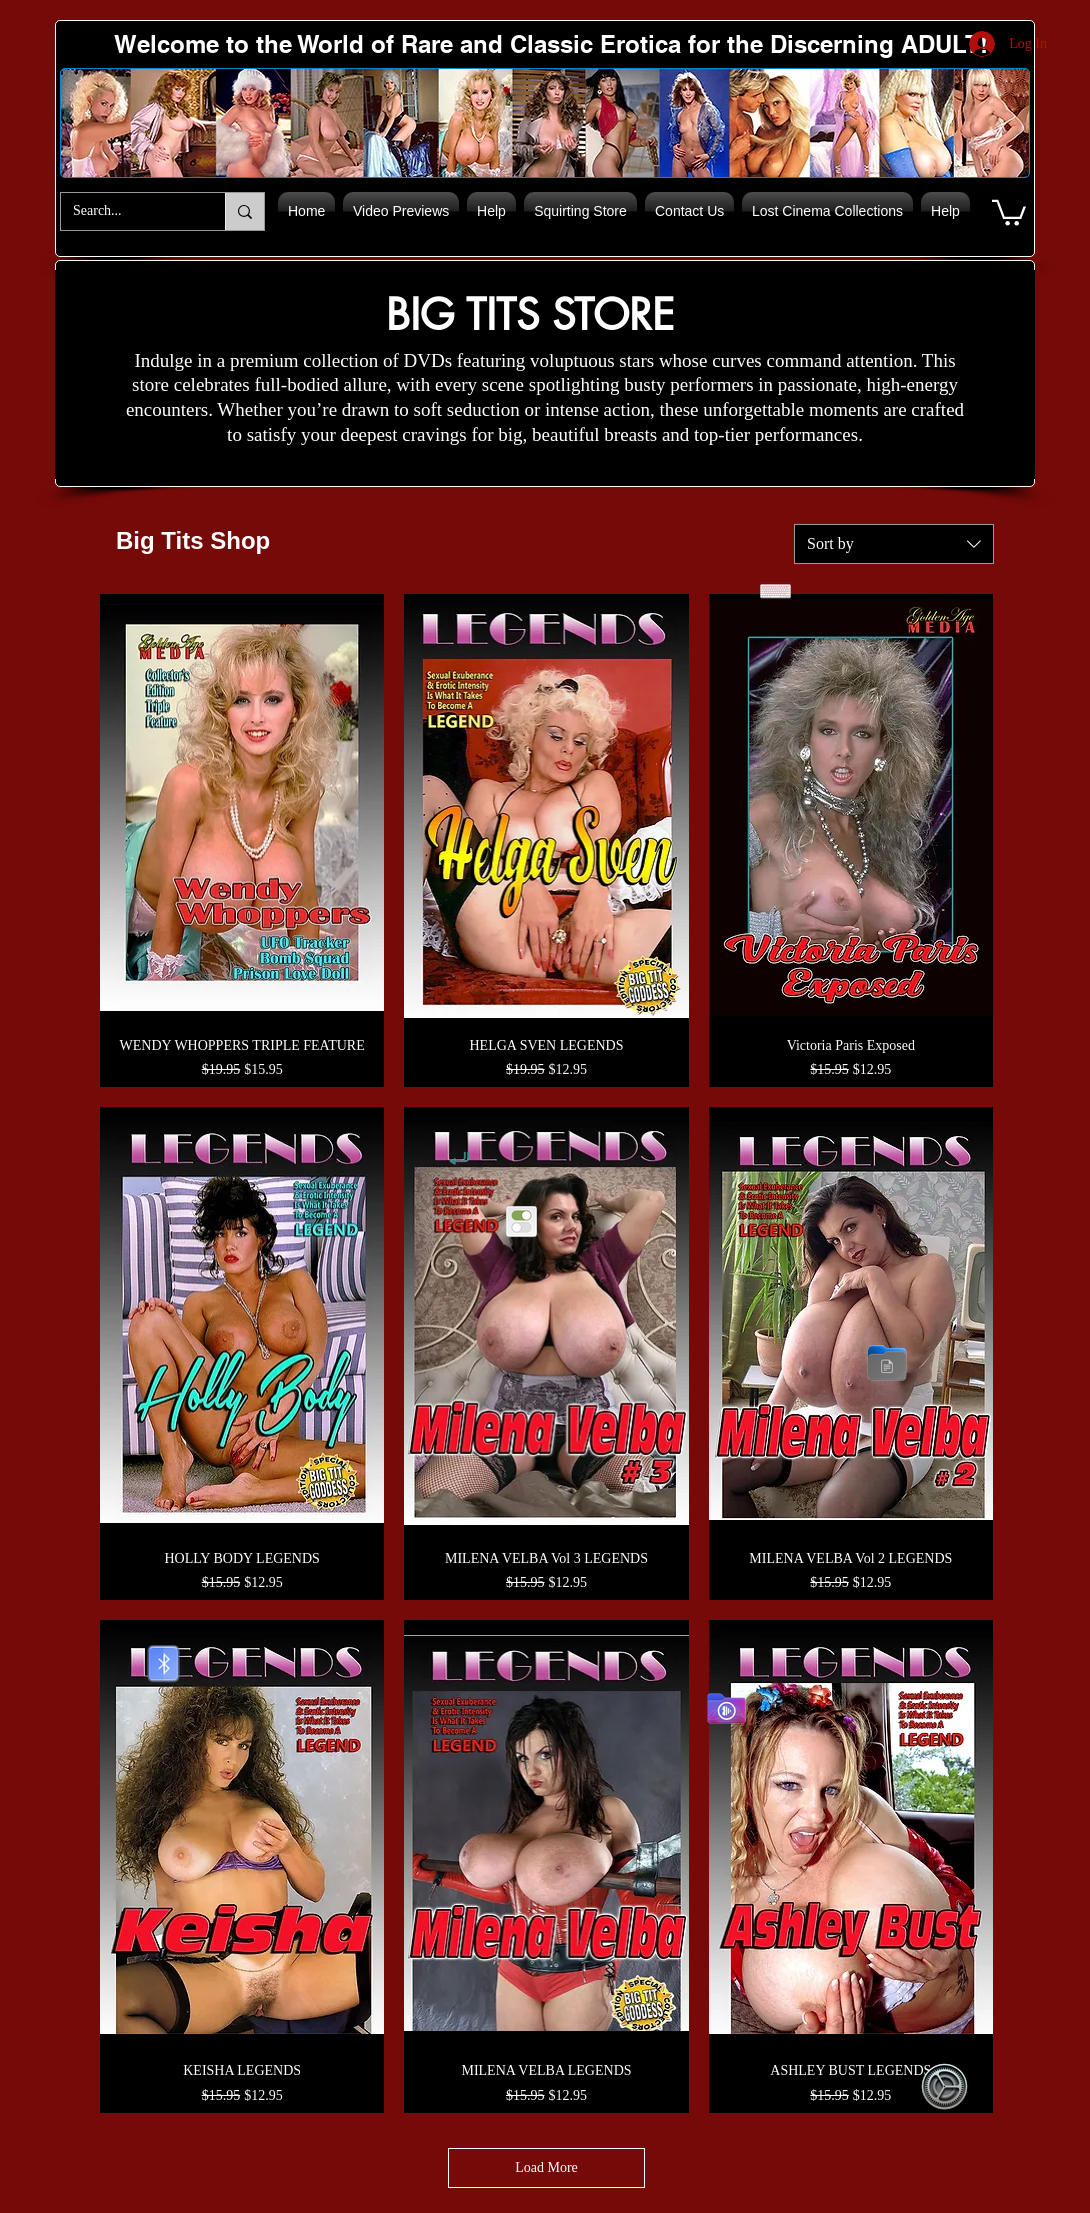 The image size is (1090, 2213). What do you see at coordinates (775, 591) in the screenshot?
I see `indicates a pink external keyboard is connected` at bounding box center [775, 591].